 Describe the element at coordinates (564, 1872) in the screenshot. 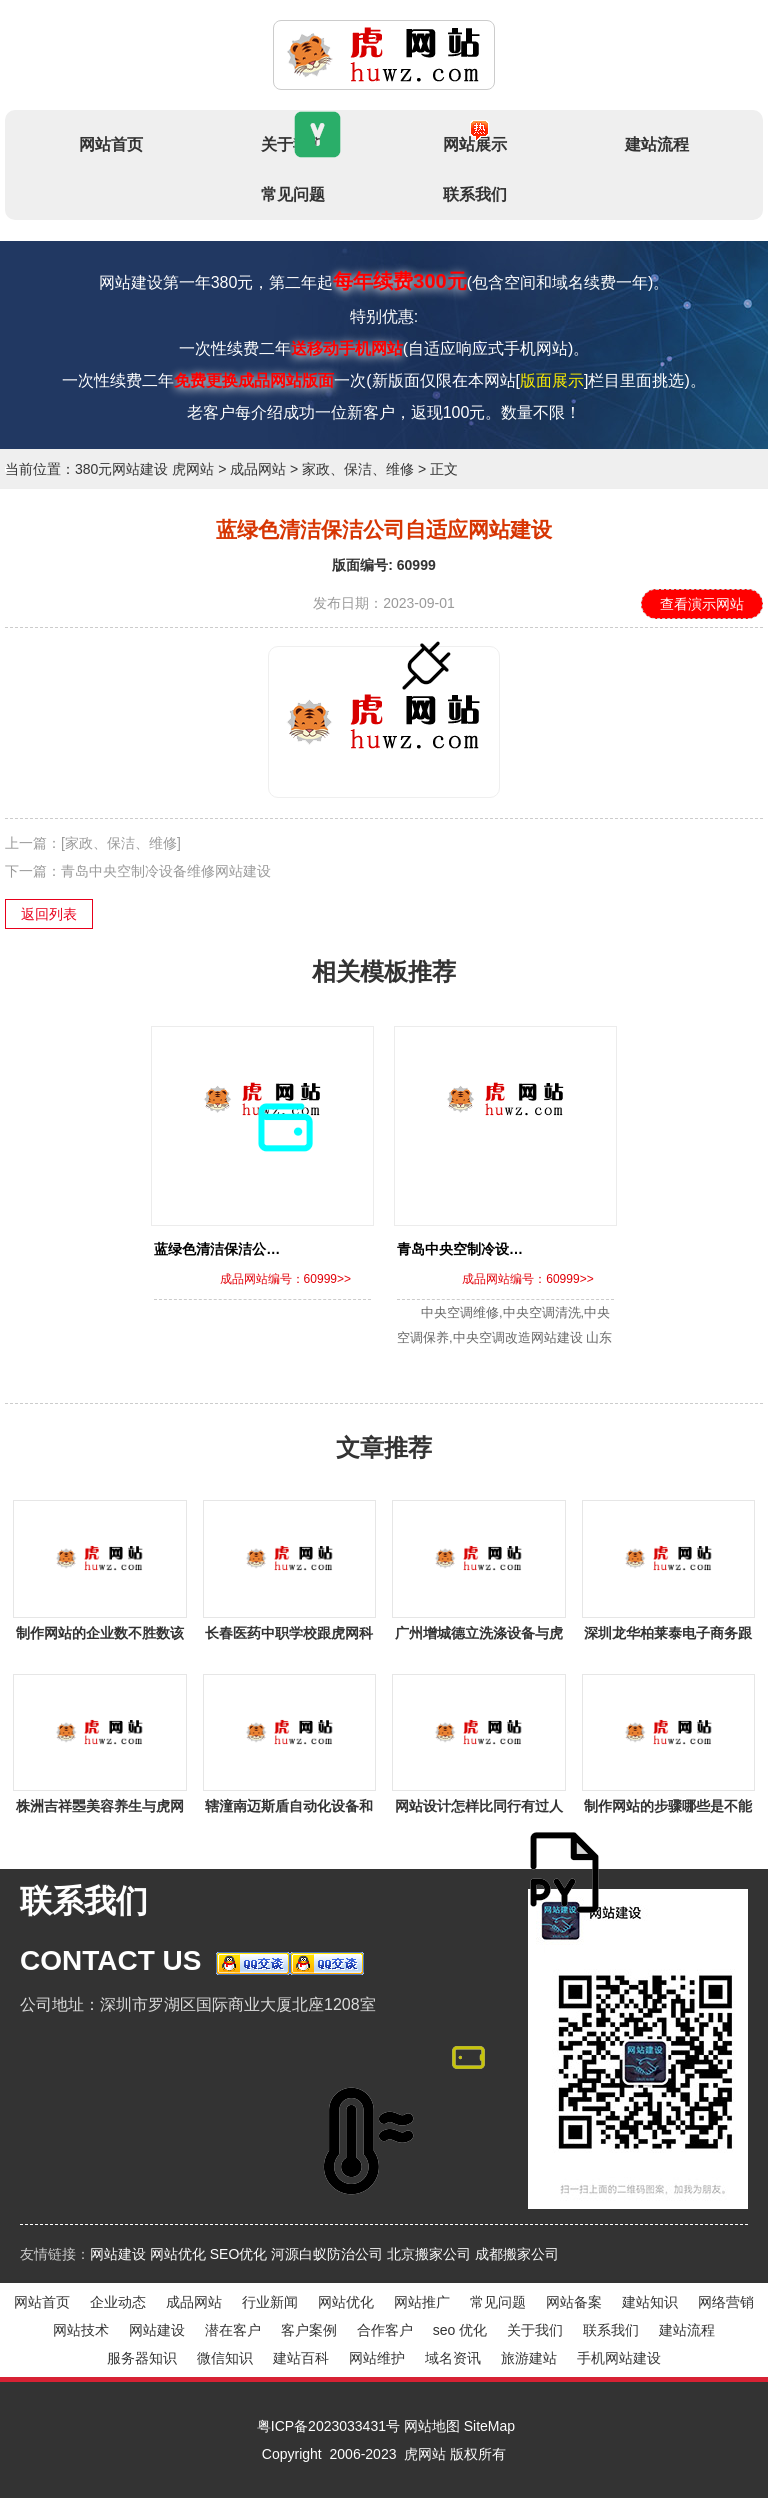

I see `open a python file` at that location.